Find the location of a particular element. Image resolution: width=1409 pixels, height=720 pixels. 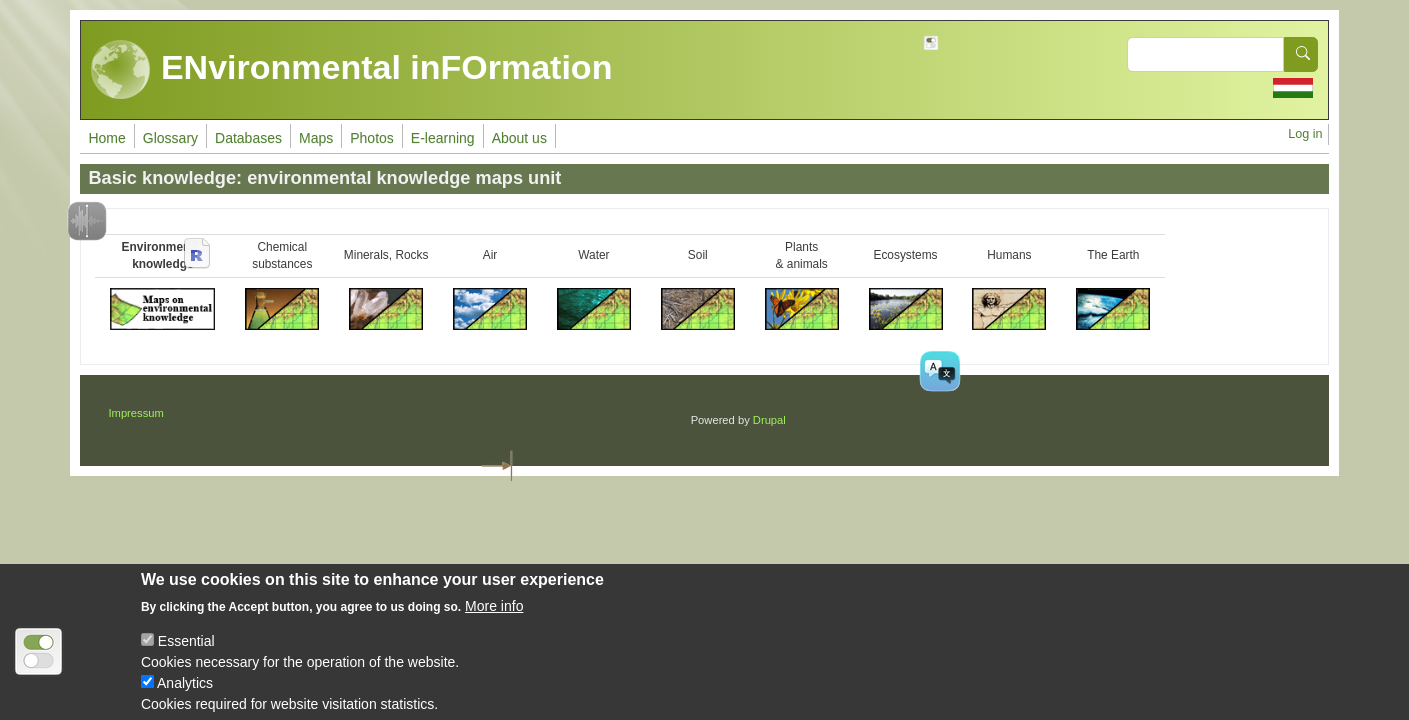

open the translate app is located at coordinates (940, 371).